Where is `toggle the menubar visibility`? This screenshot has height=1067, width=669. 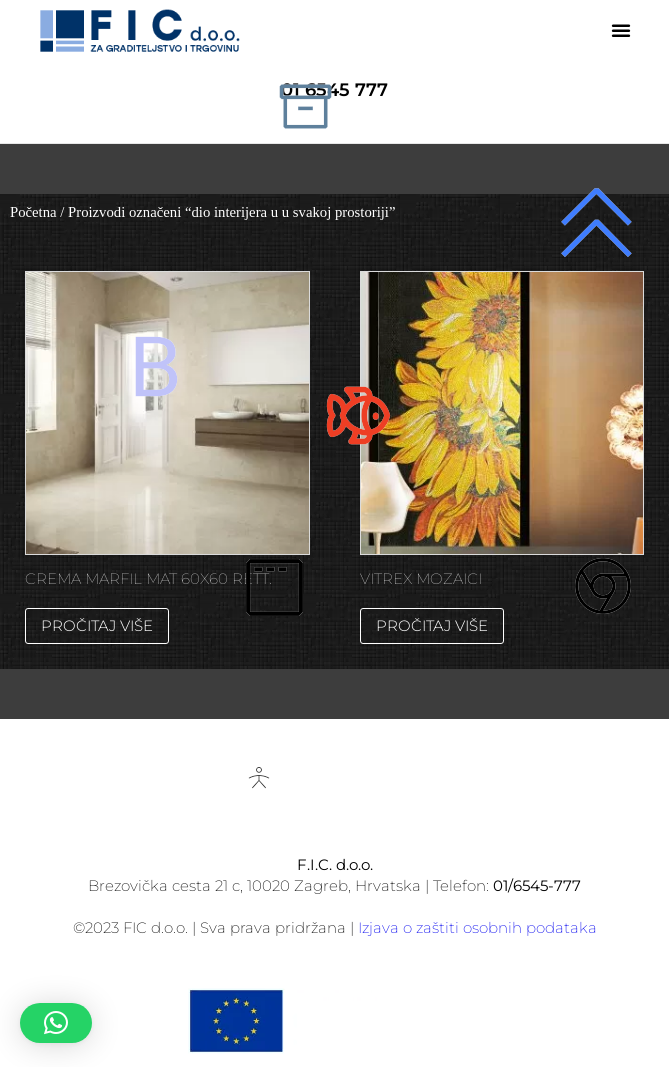
toggle the menubar visibility is located at coordinates (274, 587).